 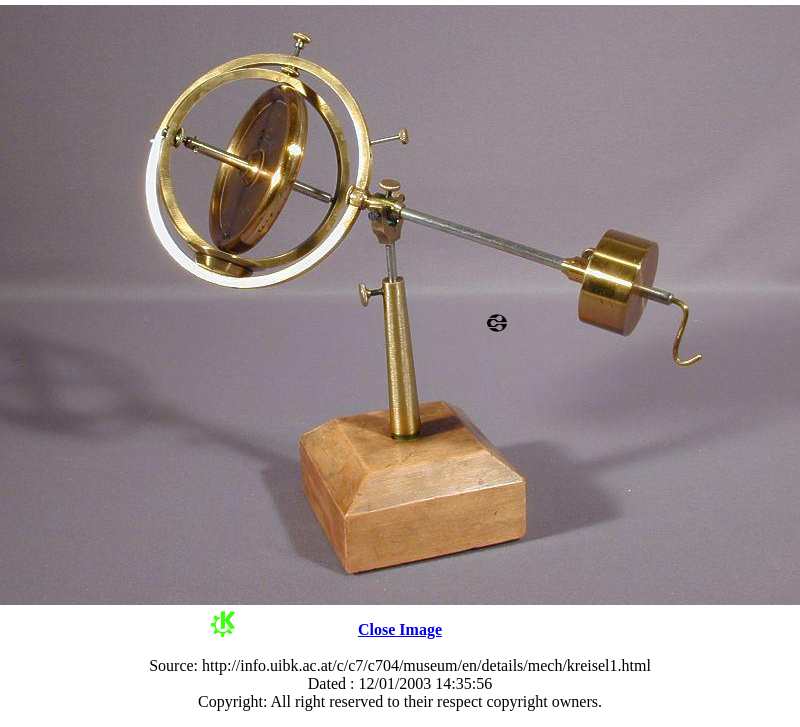 What do you see at coordinates (497, 323) in the screenshot?
I see `connect to dlna-enabled devices for media streaming` at bounding box center [497, 323].